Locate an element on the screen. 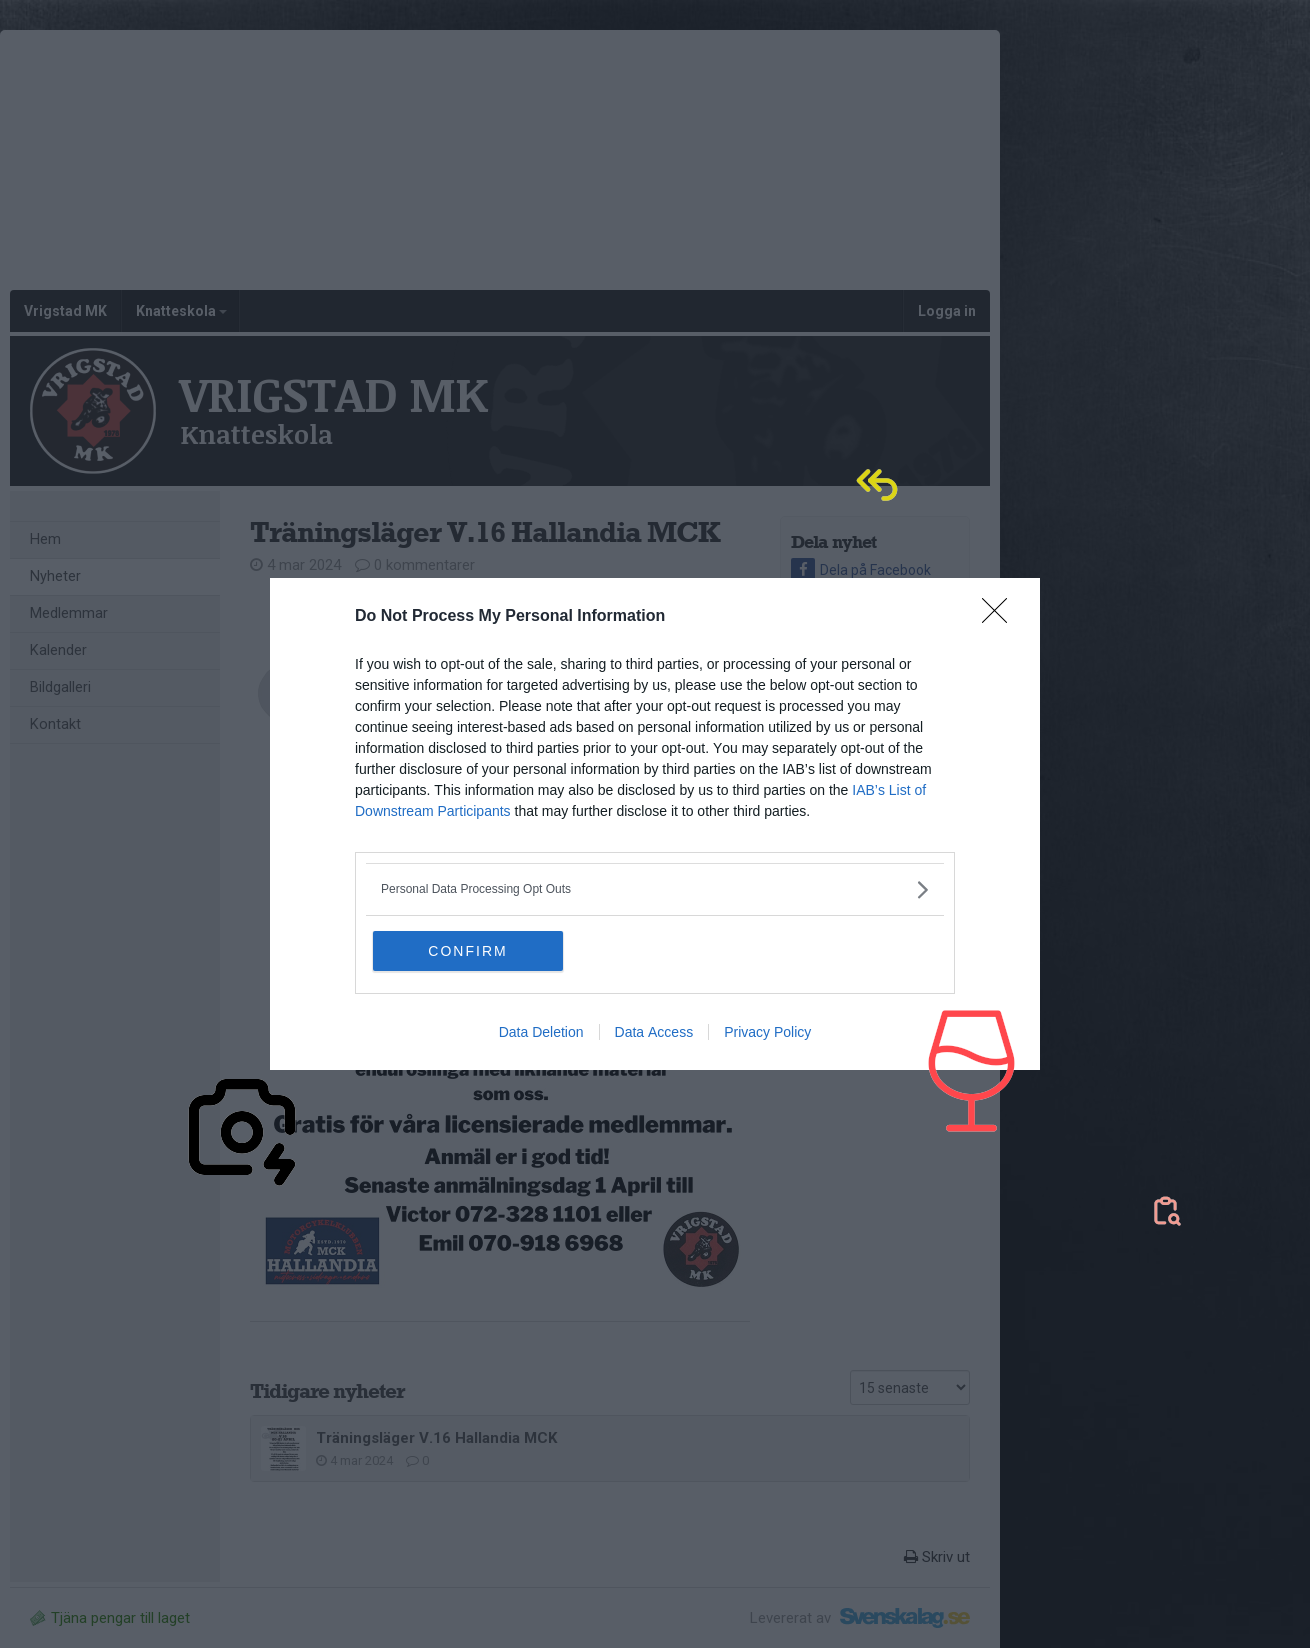 Image resolution: width=1310 pixels, height=1648 pixels. browse wine selection or menu is located at coordinates (971, 1066).